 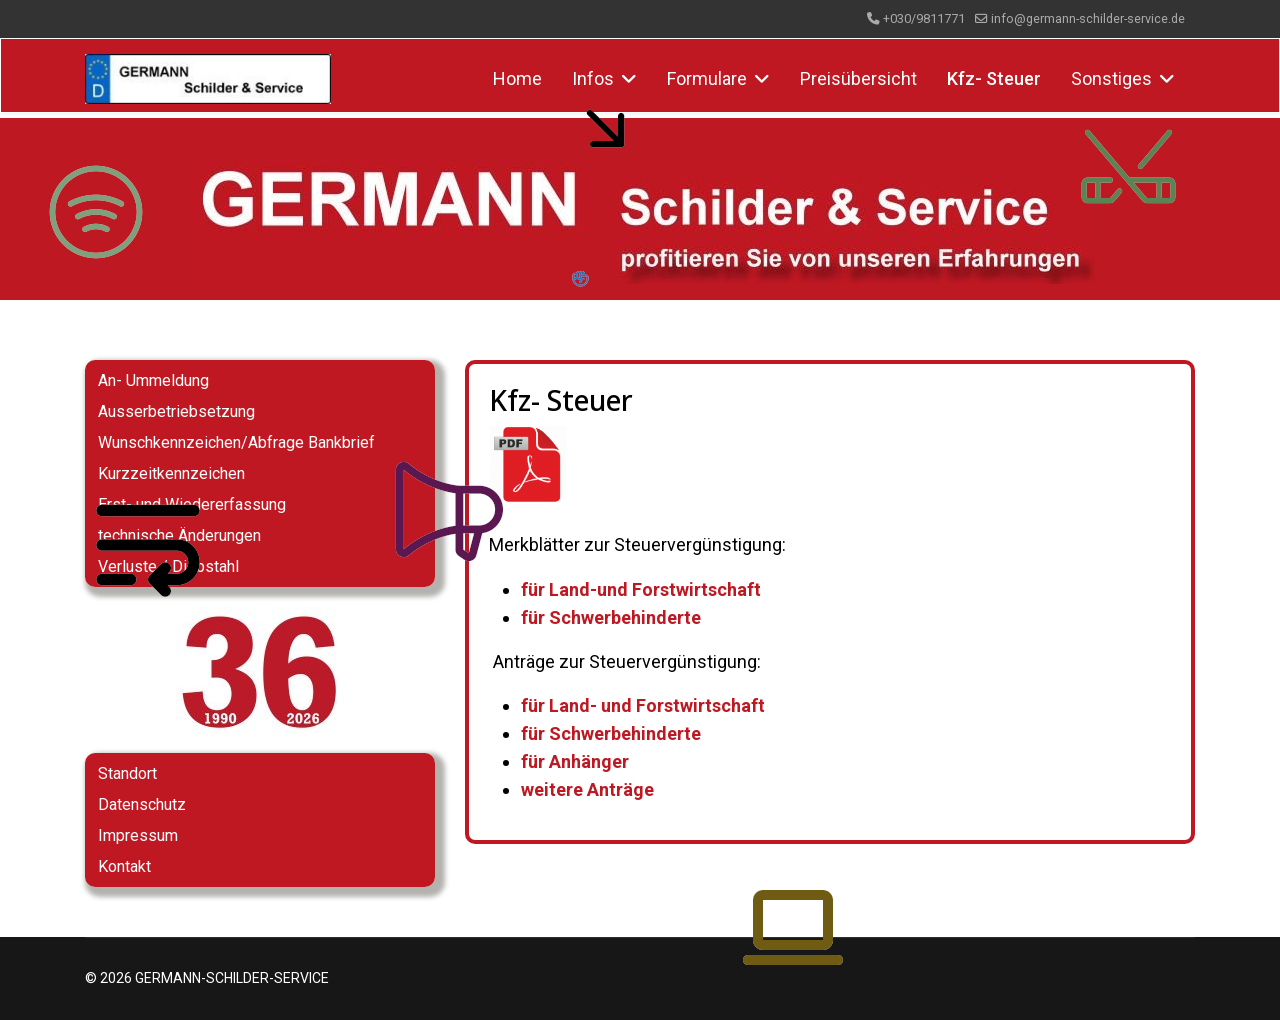 What do you see at coordinates (605, 128) in the screenshot?
I see `navigate to the next item diagonally` at bounding box center [605, 128].